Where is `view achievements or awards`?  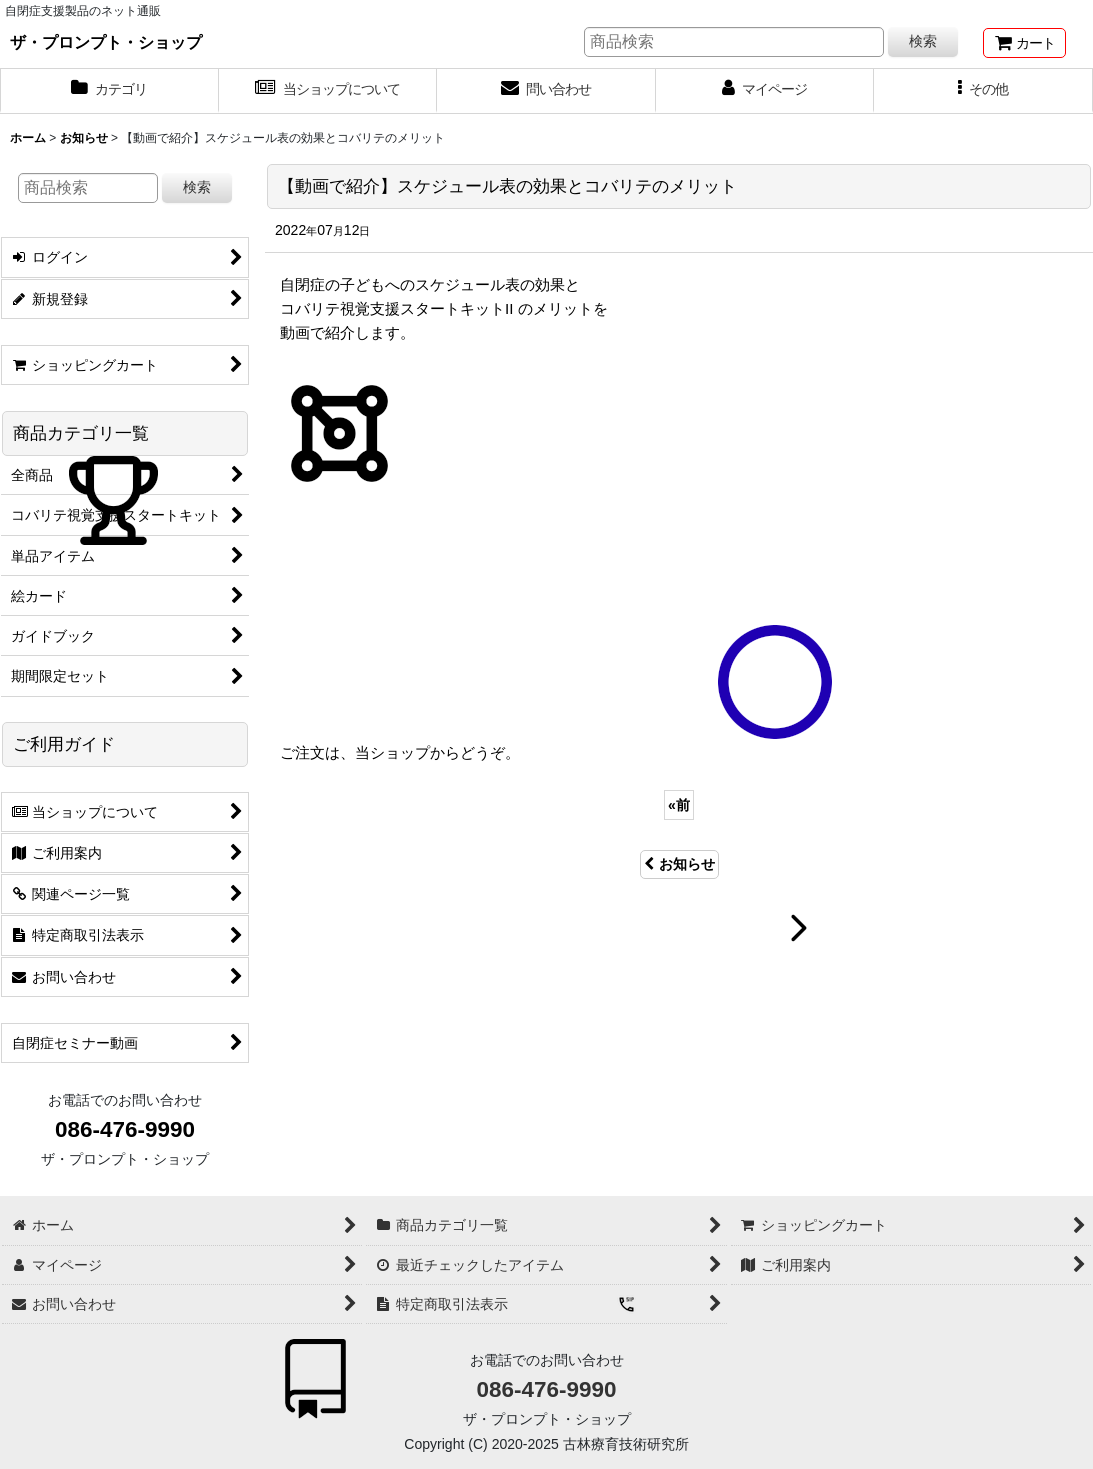
view achievements or awards is located at coordinates (113, 500).